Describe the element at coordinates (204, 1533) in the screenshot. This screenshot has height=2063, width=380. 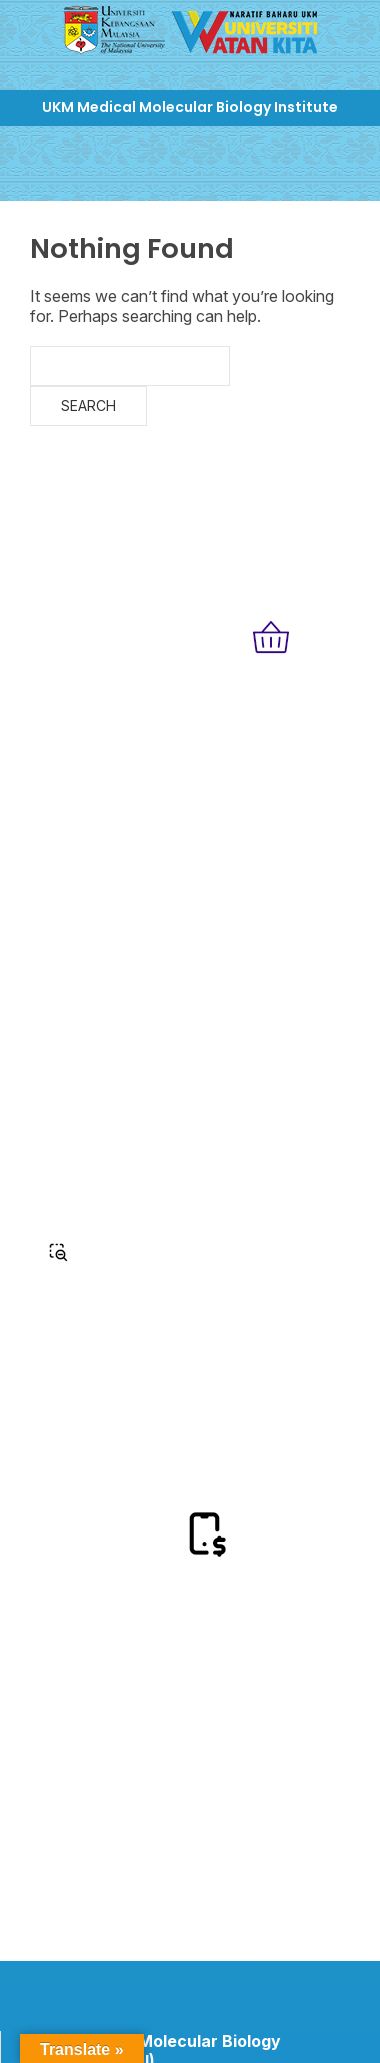
I see `mobile payment or banking app` at that location.